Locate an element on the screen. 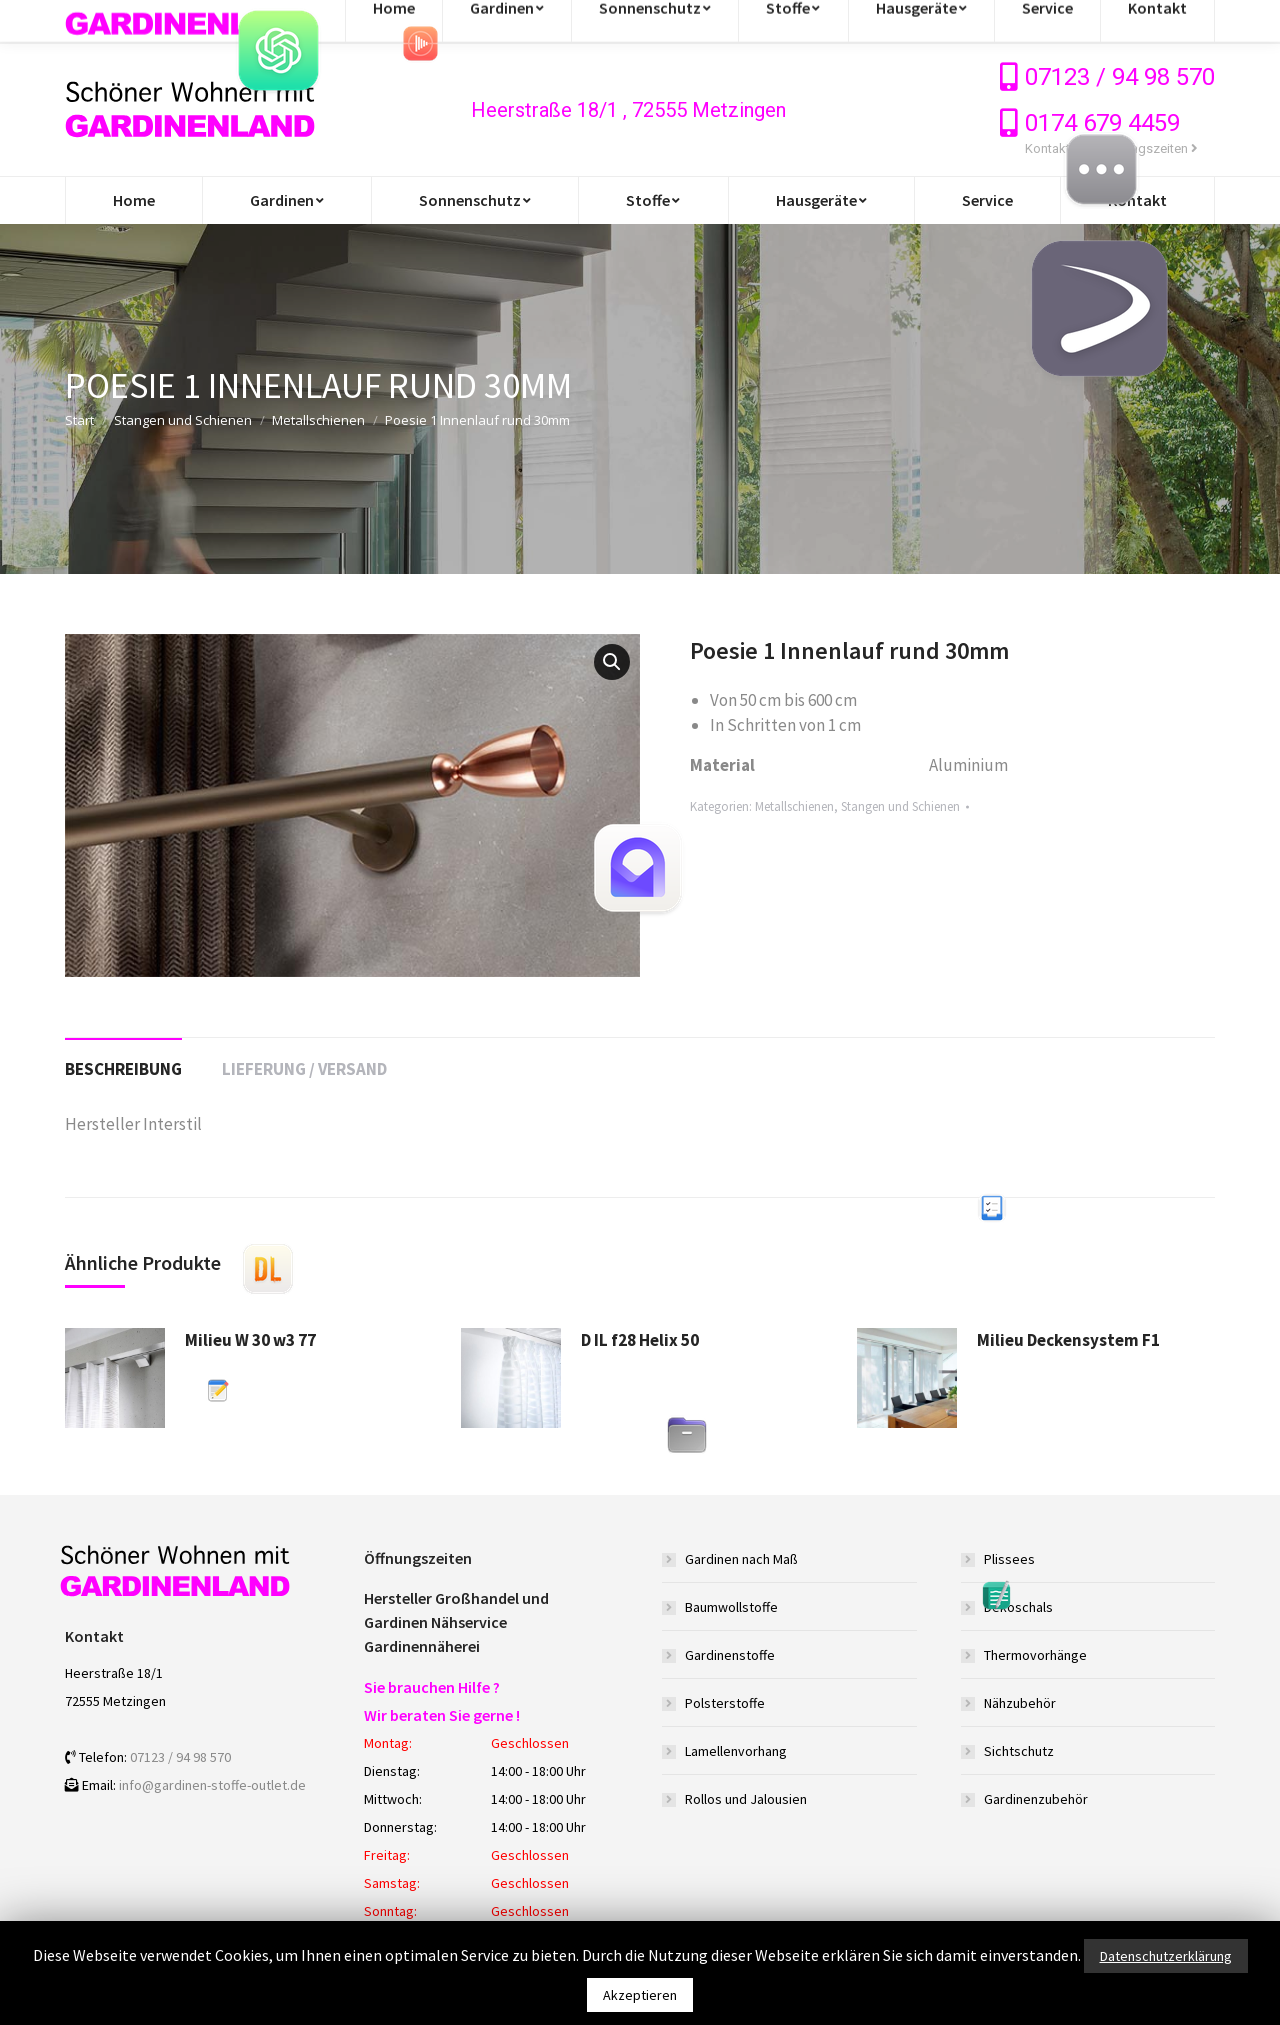 The image size is (1280, 2025). open the OpenAI ChatGPT app is located at coordinates (278, 50).